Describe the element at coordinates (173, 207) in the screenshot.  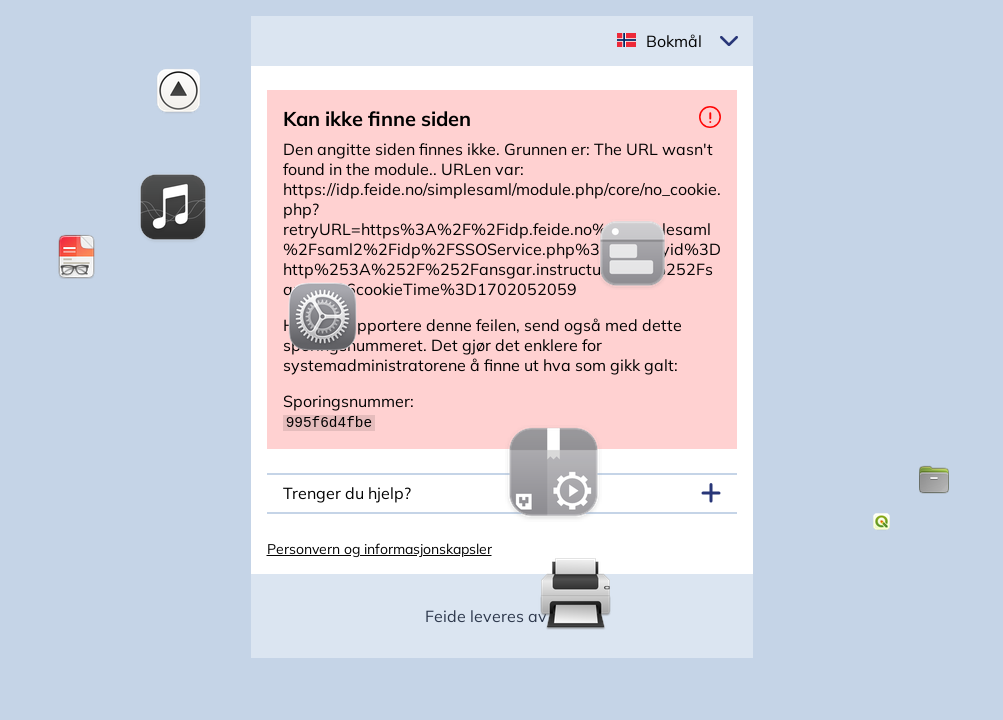
I see `open audacious music player` at that location.